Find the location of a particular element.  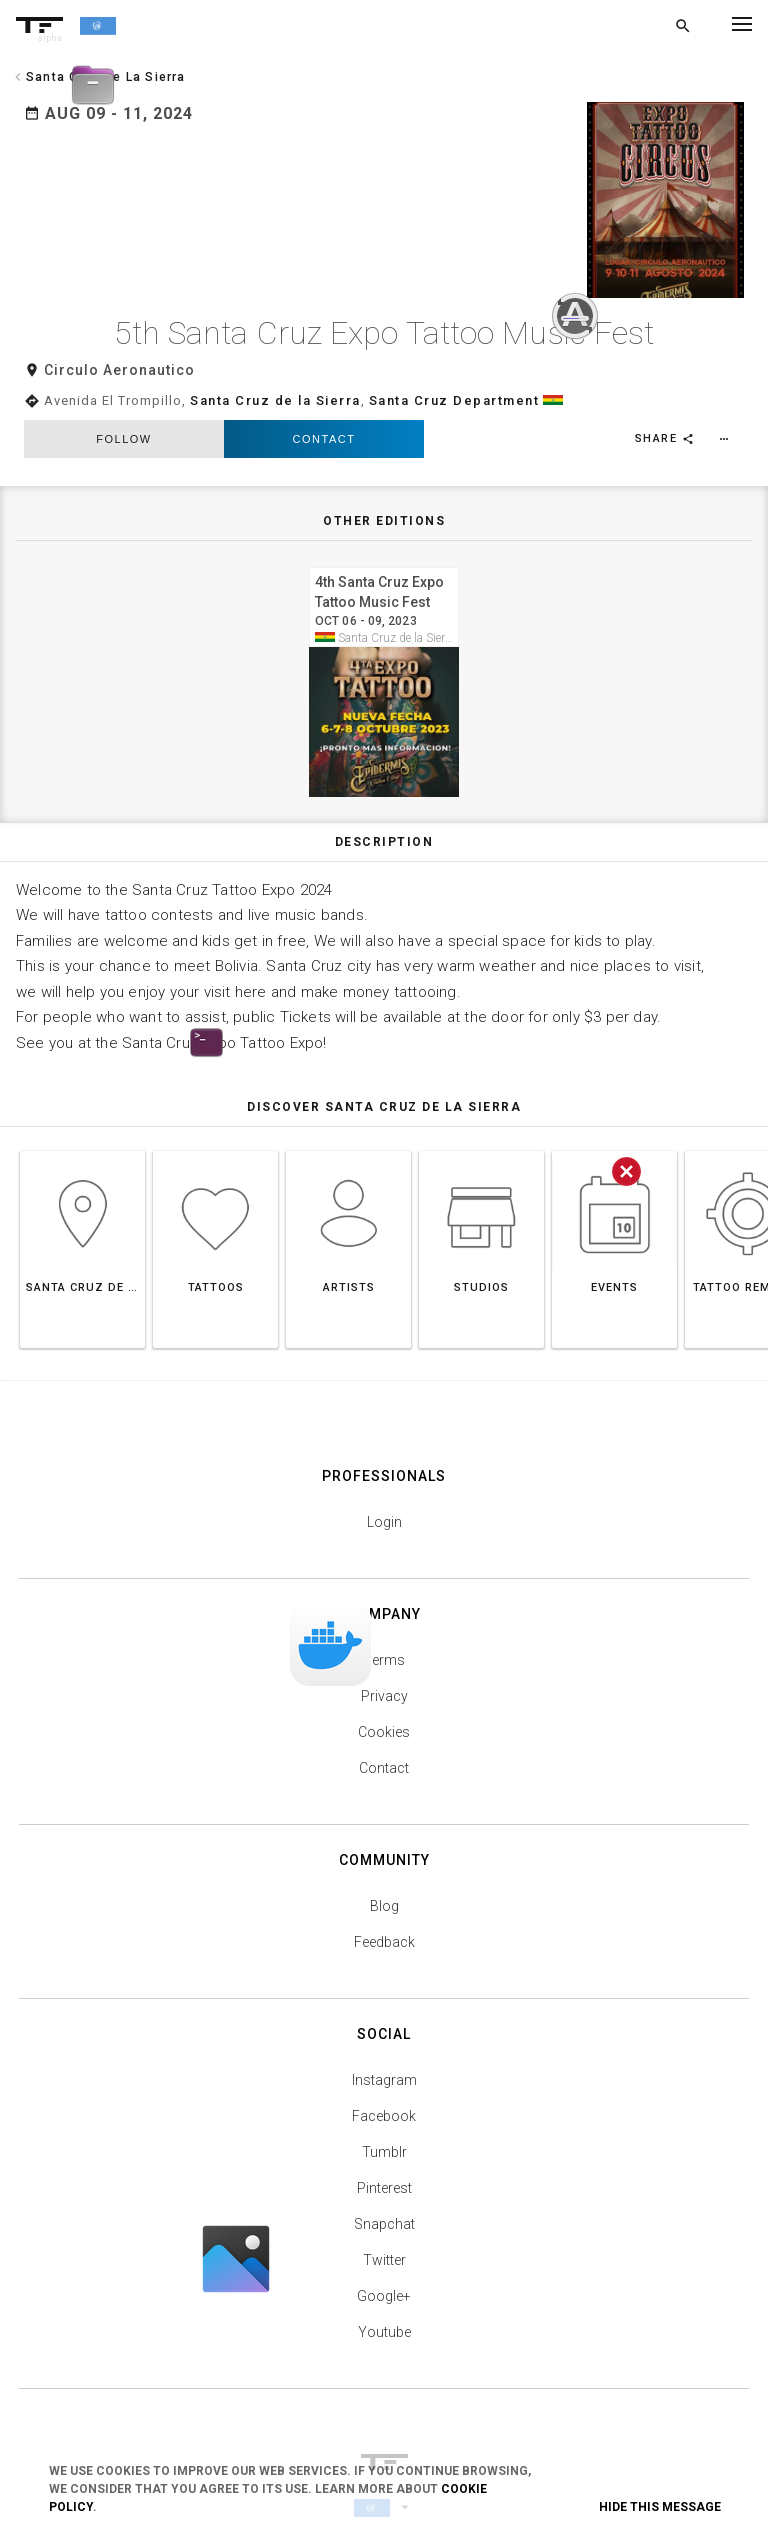

open the photos app is located at coordinates (236, 2259).